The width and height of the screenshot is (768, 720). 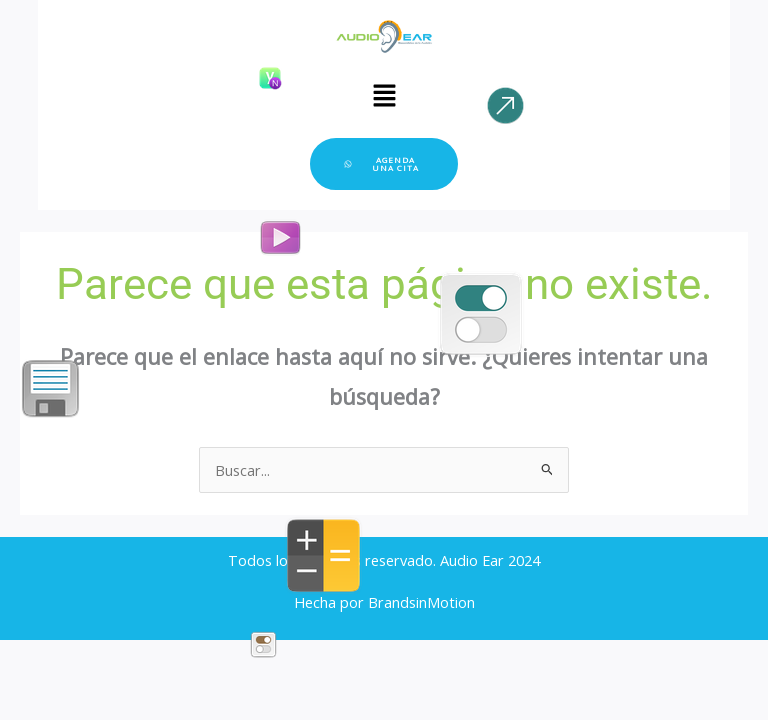 What do you see at coordinates (50, 388) in the screenshot?
I see `save the current file or document` at bounding box center [50, 388].